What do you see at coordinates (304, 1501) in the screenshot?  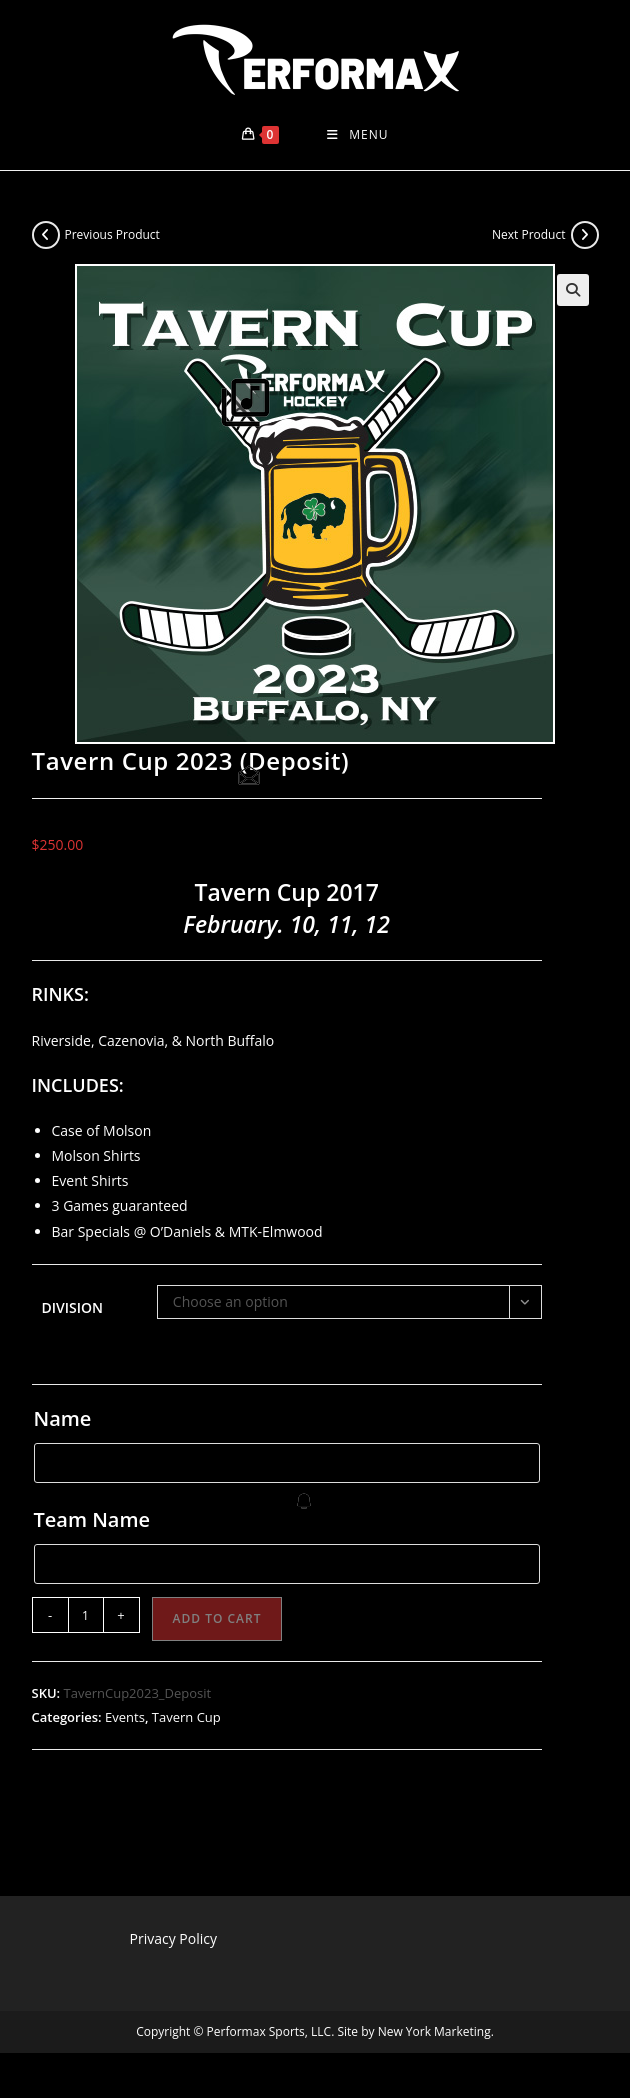 I see `view notifications` at bounding box center [304, 1501].